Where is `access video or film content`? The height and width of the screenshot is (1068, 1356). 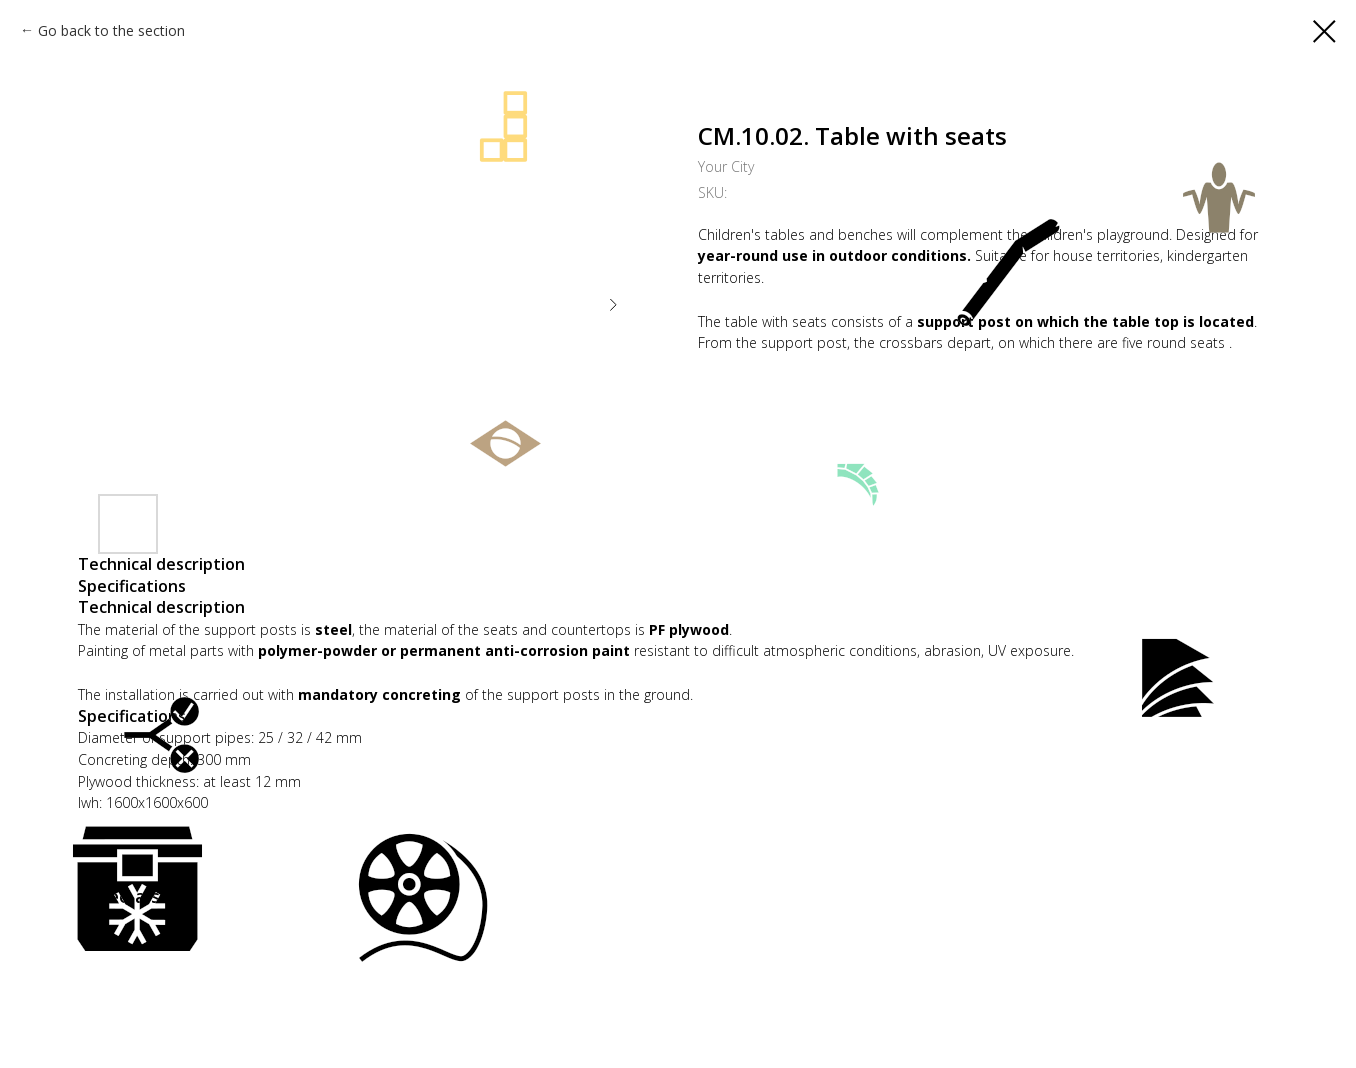
access video or film content is located at coordinates (422, 897).